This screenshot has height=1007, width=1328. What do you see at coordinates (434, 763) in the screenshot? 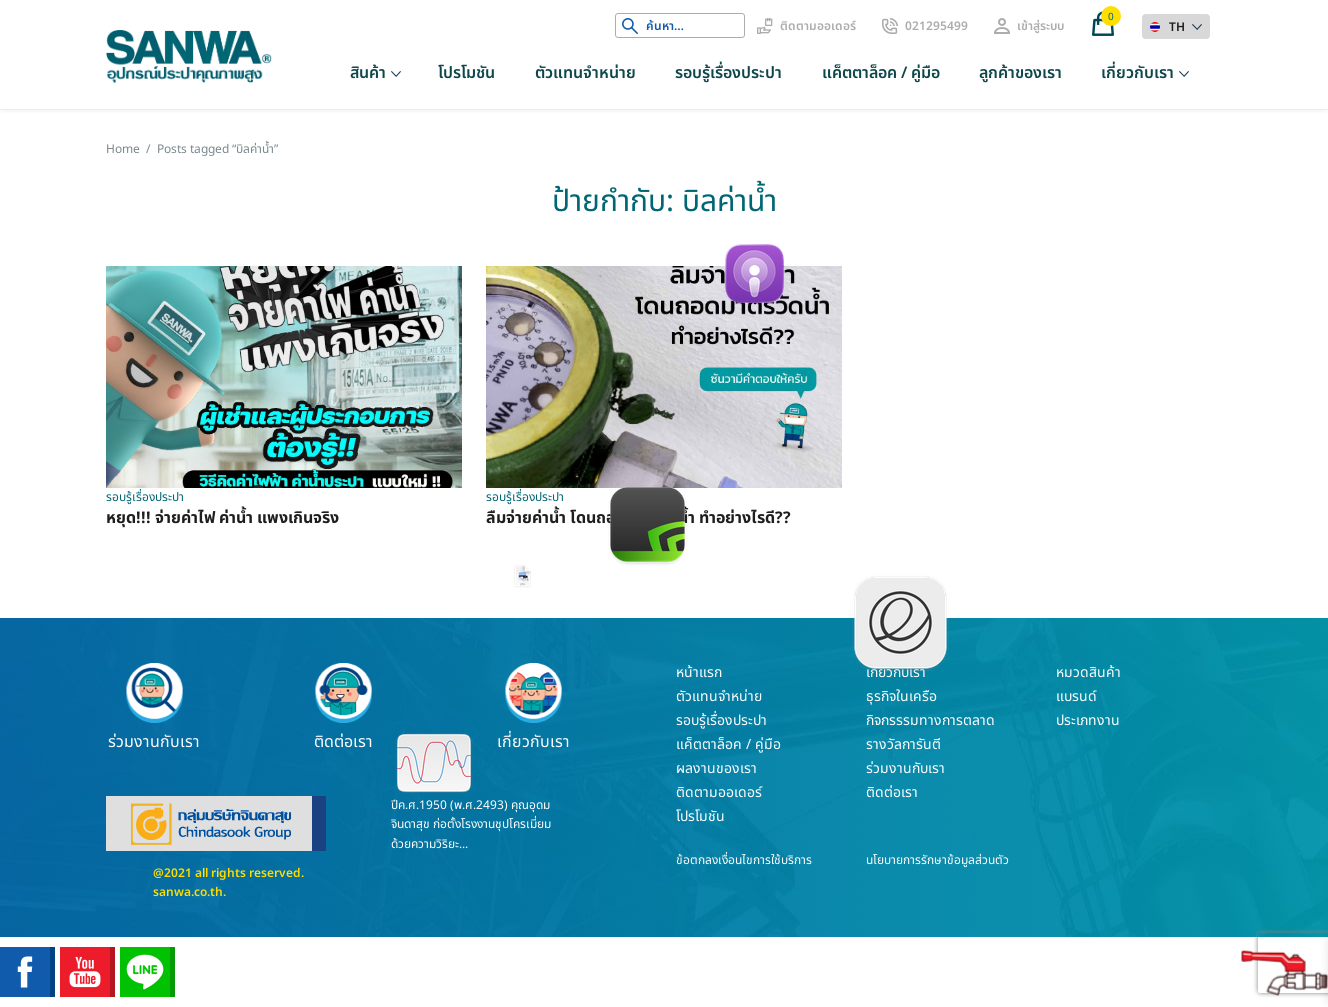
I see `open power statistics application` at bounding box center [434, 763].